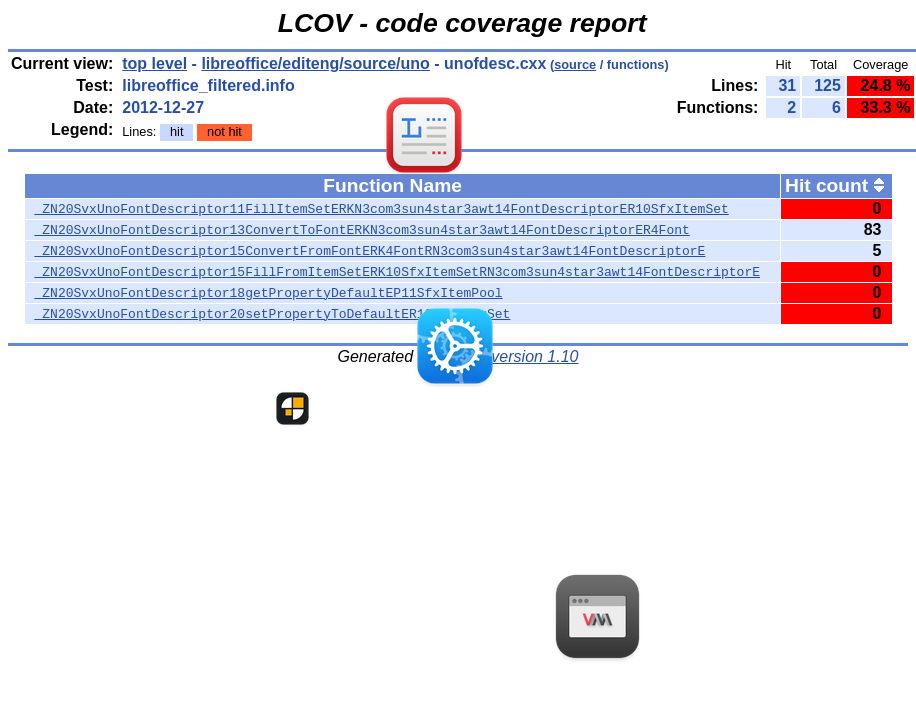 The image size is (916, 720). What do you see at coordinates (455, 346) in the screenshot?
I see `open software center or app store` at bounding box center [455, 346].